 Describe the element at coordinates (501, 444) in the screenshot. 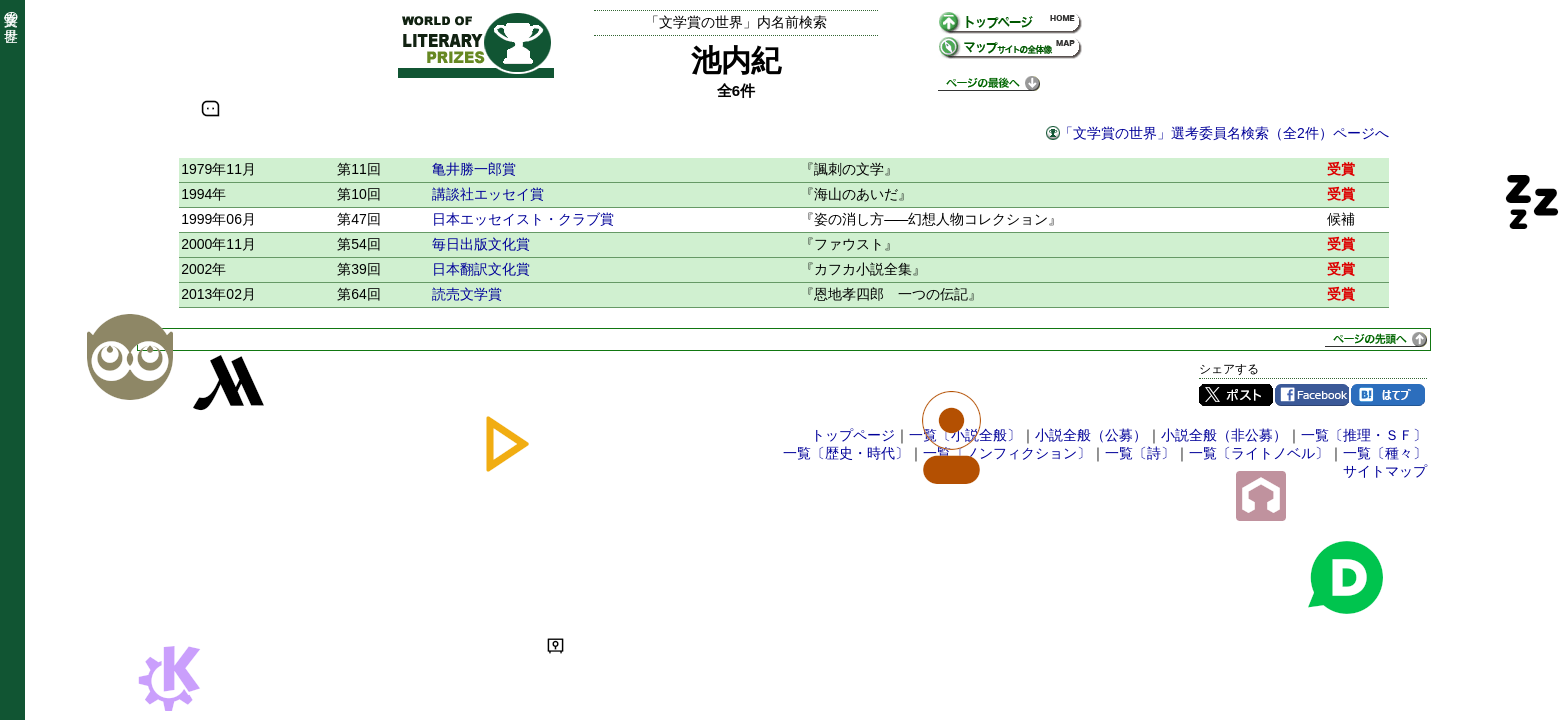

I see `play media or video content` at that location.